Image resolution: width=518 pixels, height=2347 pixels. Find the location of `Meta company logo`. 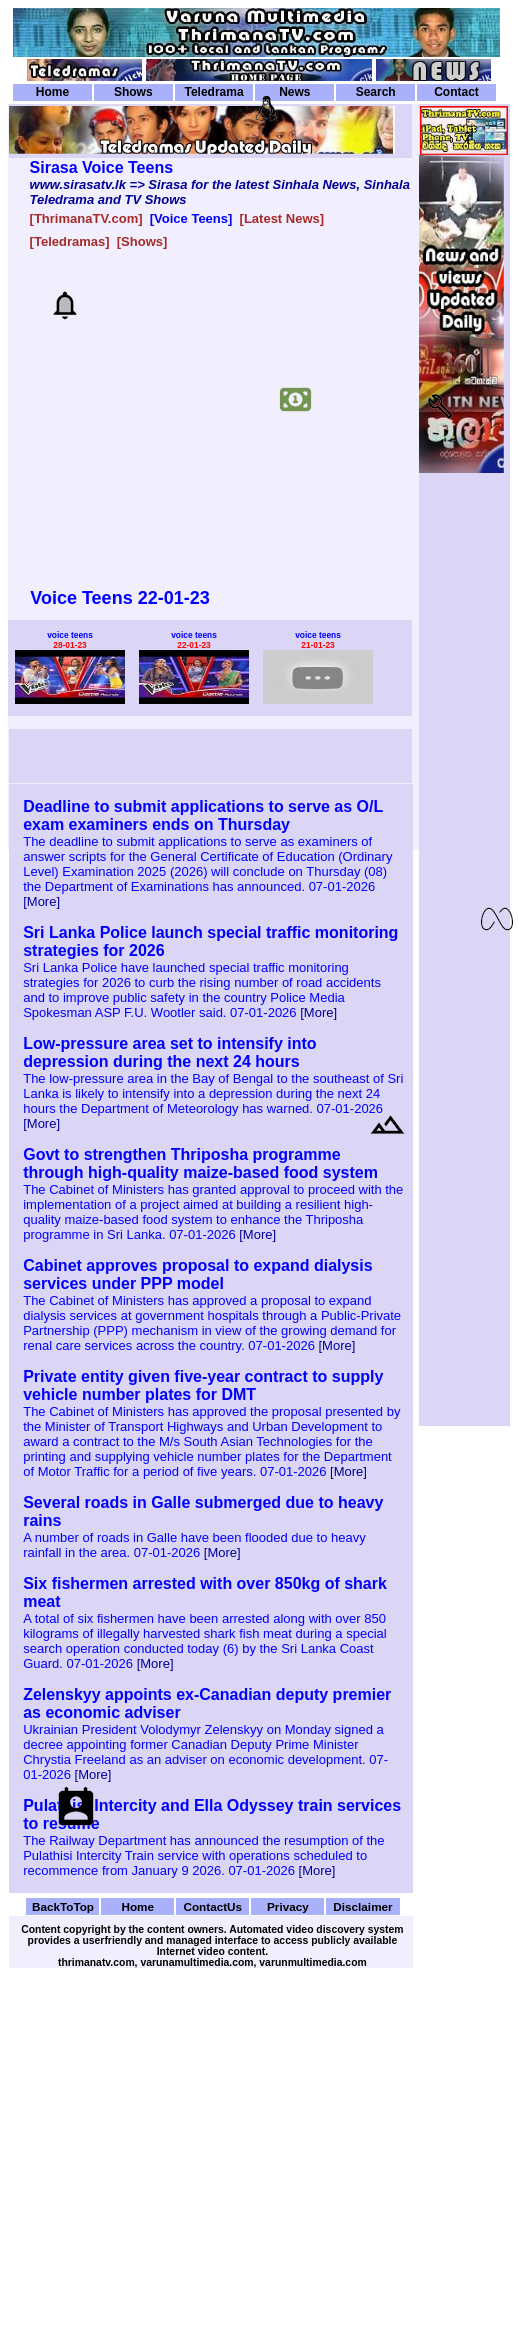

Meta company logo is located at coordinates (497, 919).